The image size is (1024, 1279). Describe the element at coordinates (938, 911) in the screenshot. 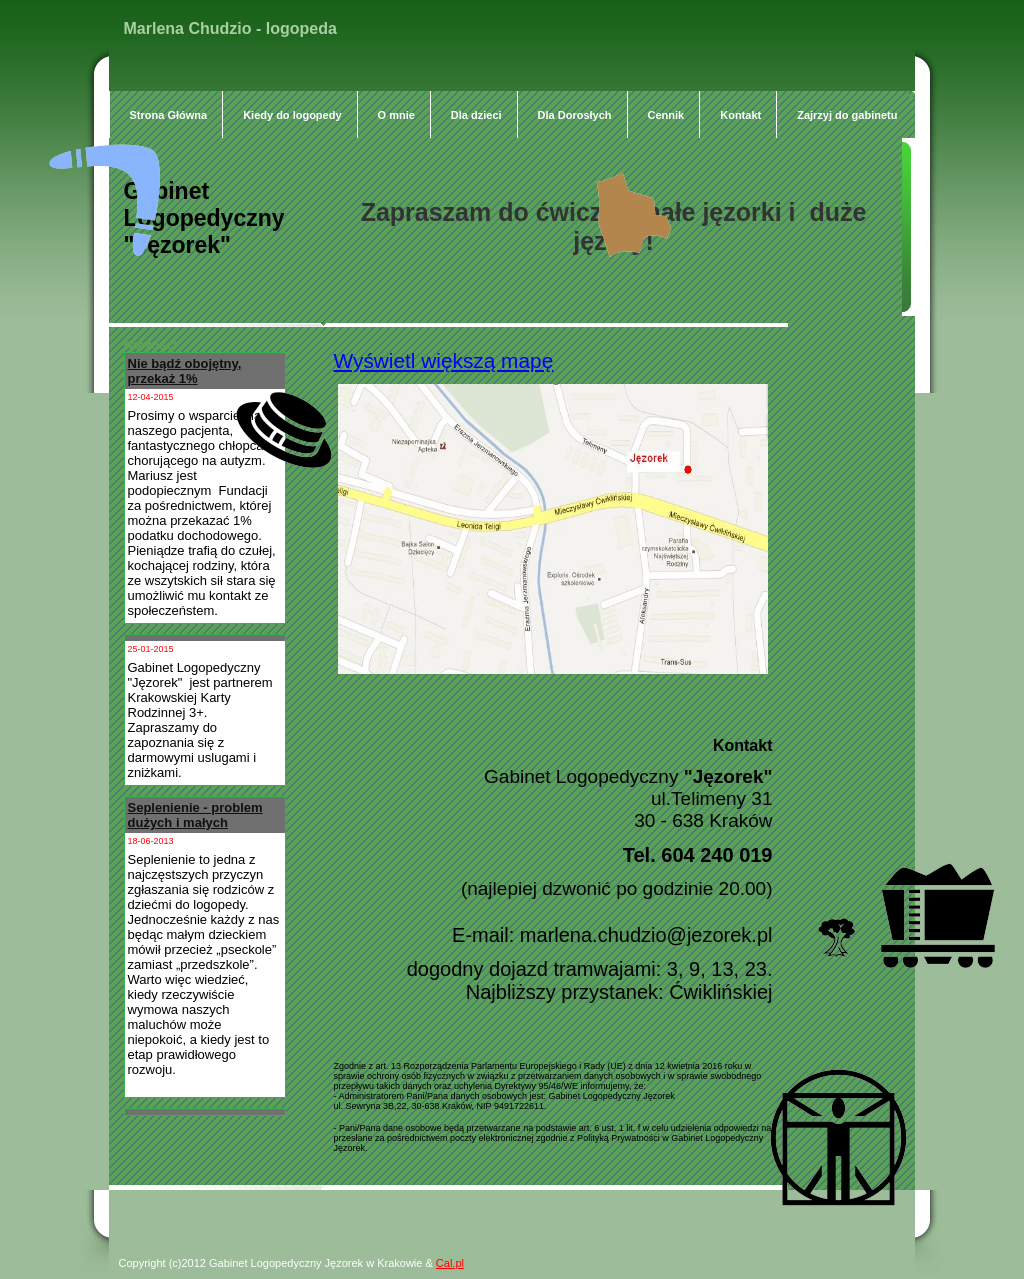

I see `indicates coal or mining resources in inventory` at that location.